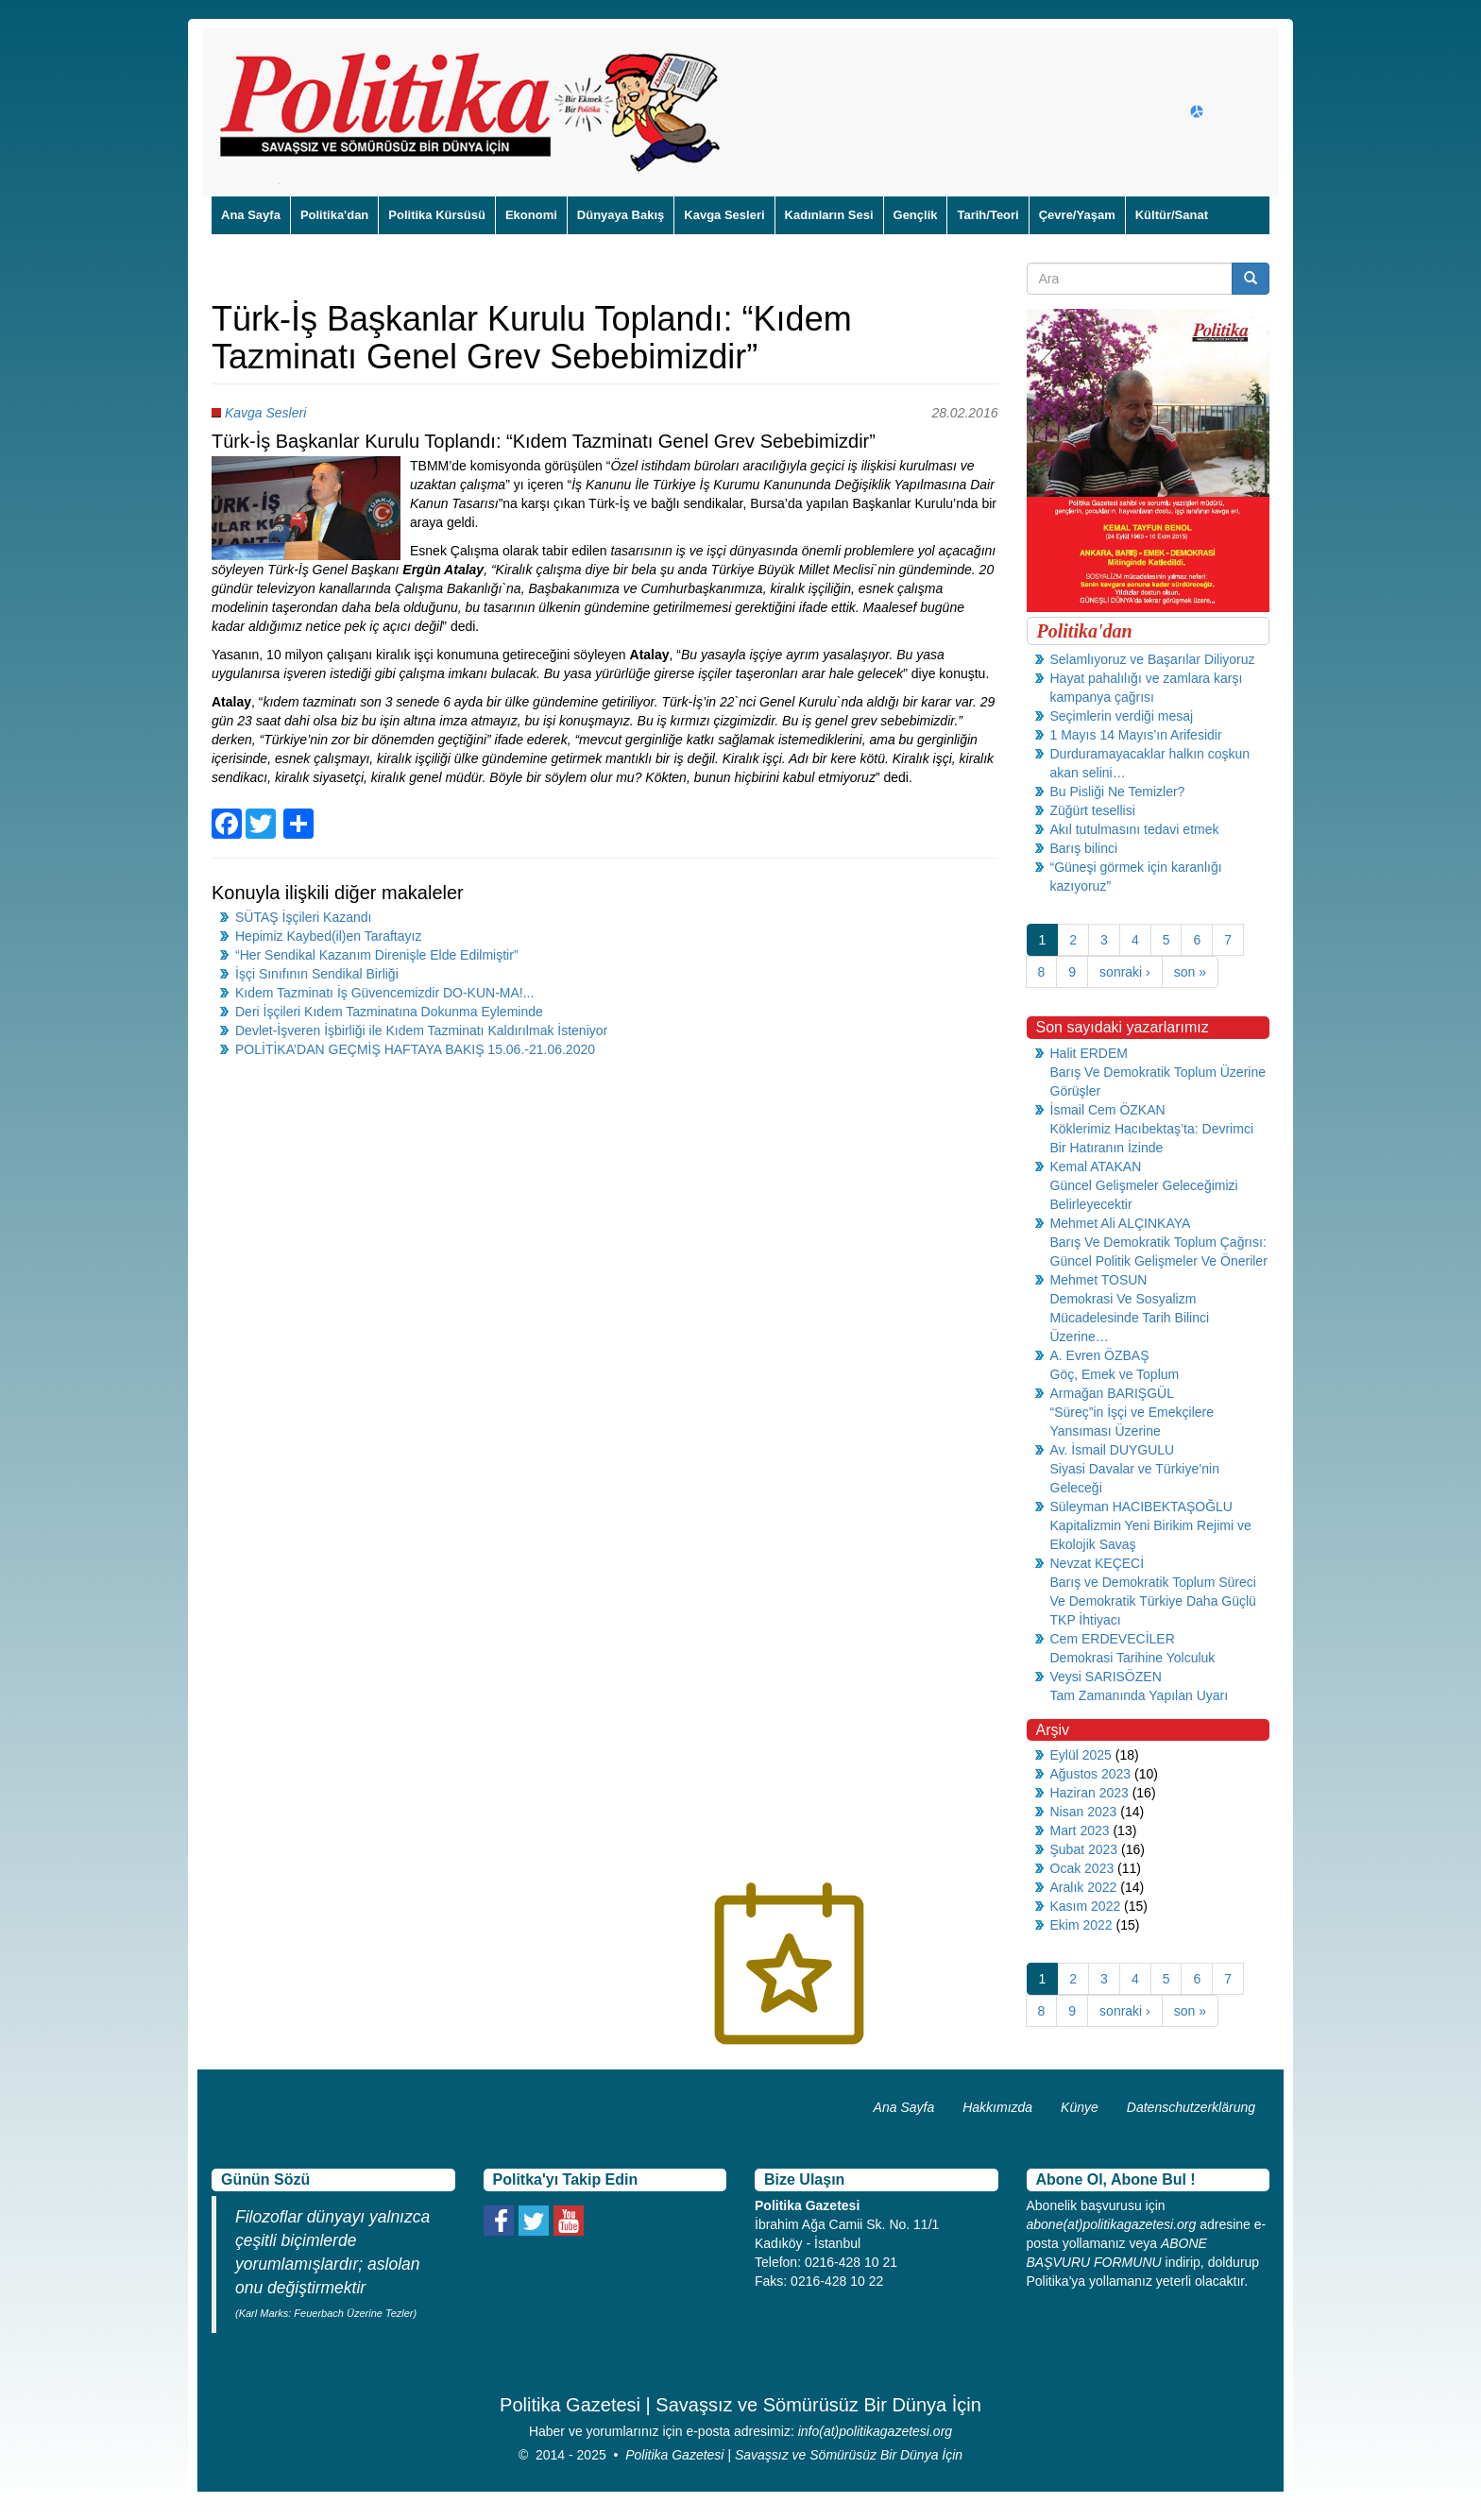 This screenshot has width=1481, height=2520. Describe the element at coordinates (1197, 111) in the screenshot. I see `view pie chart analytics` at that location.